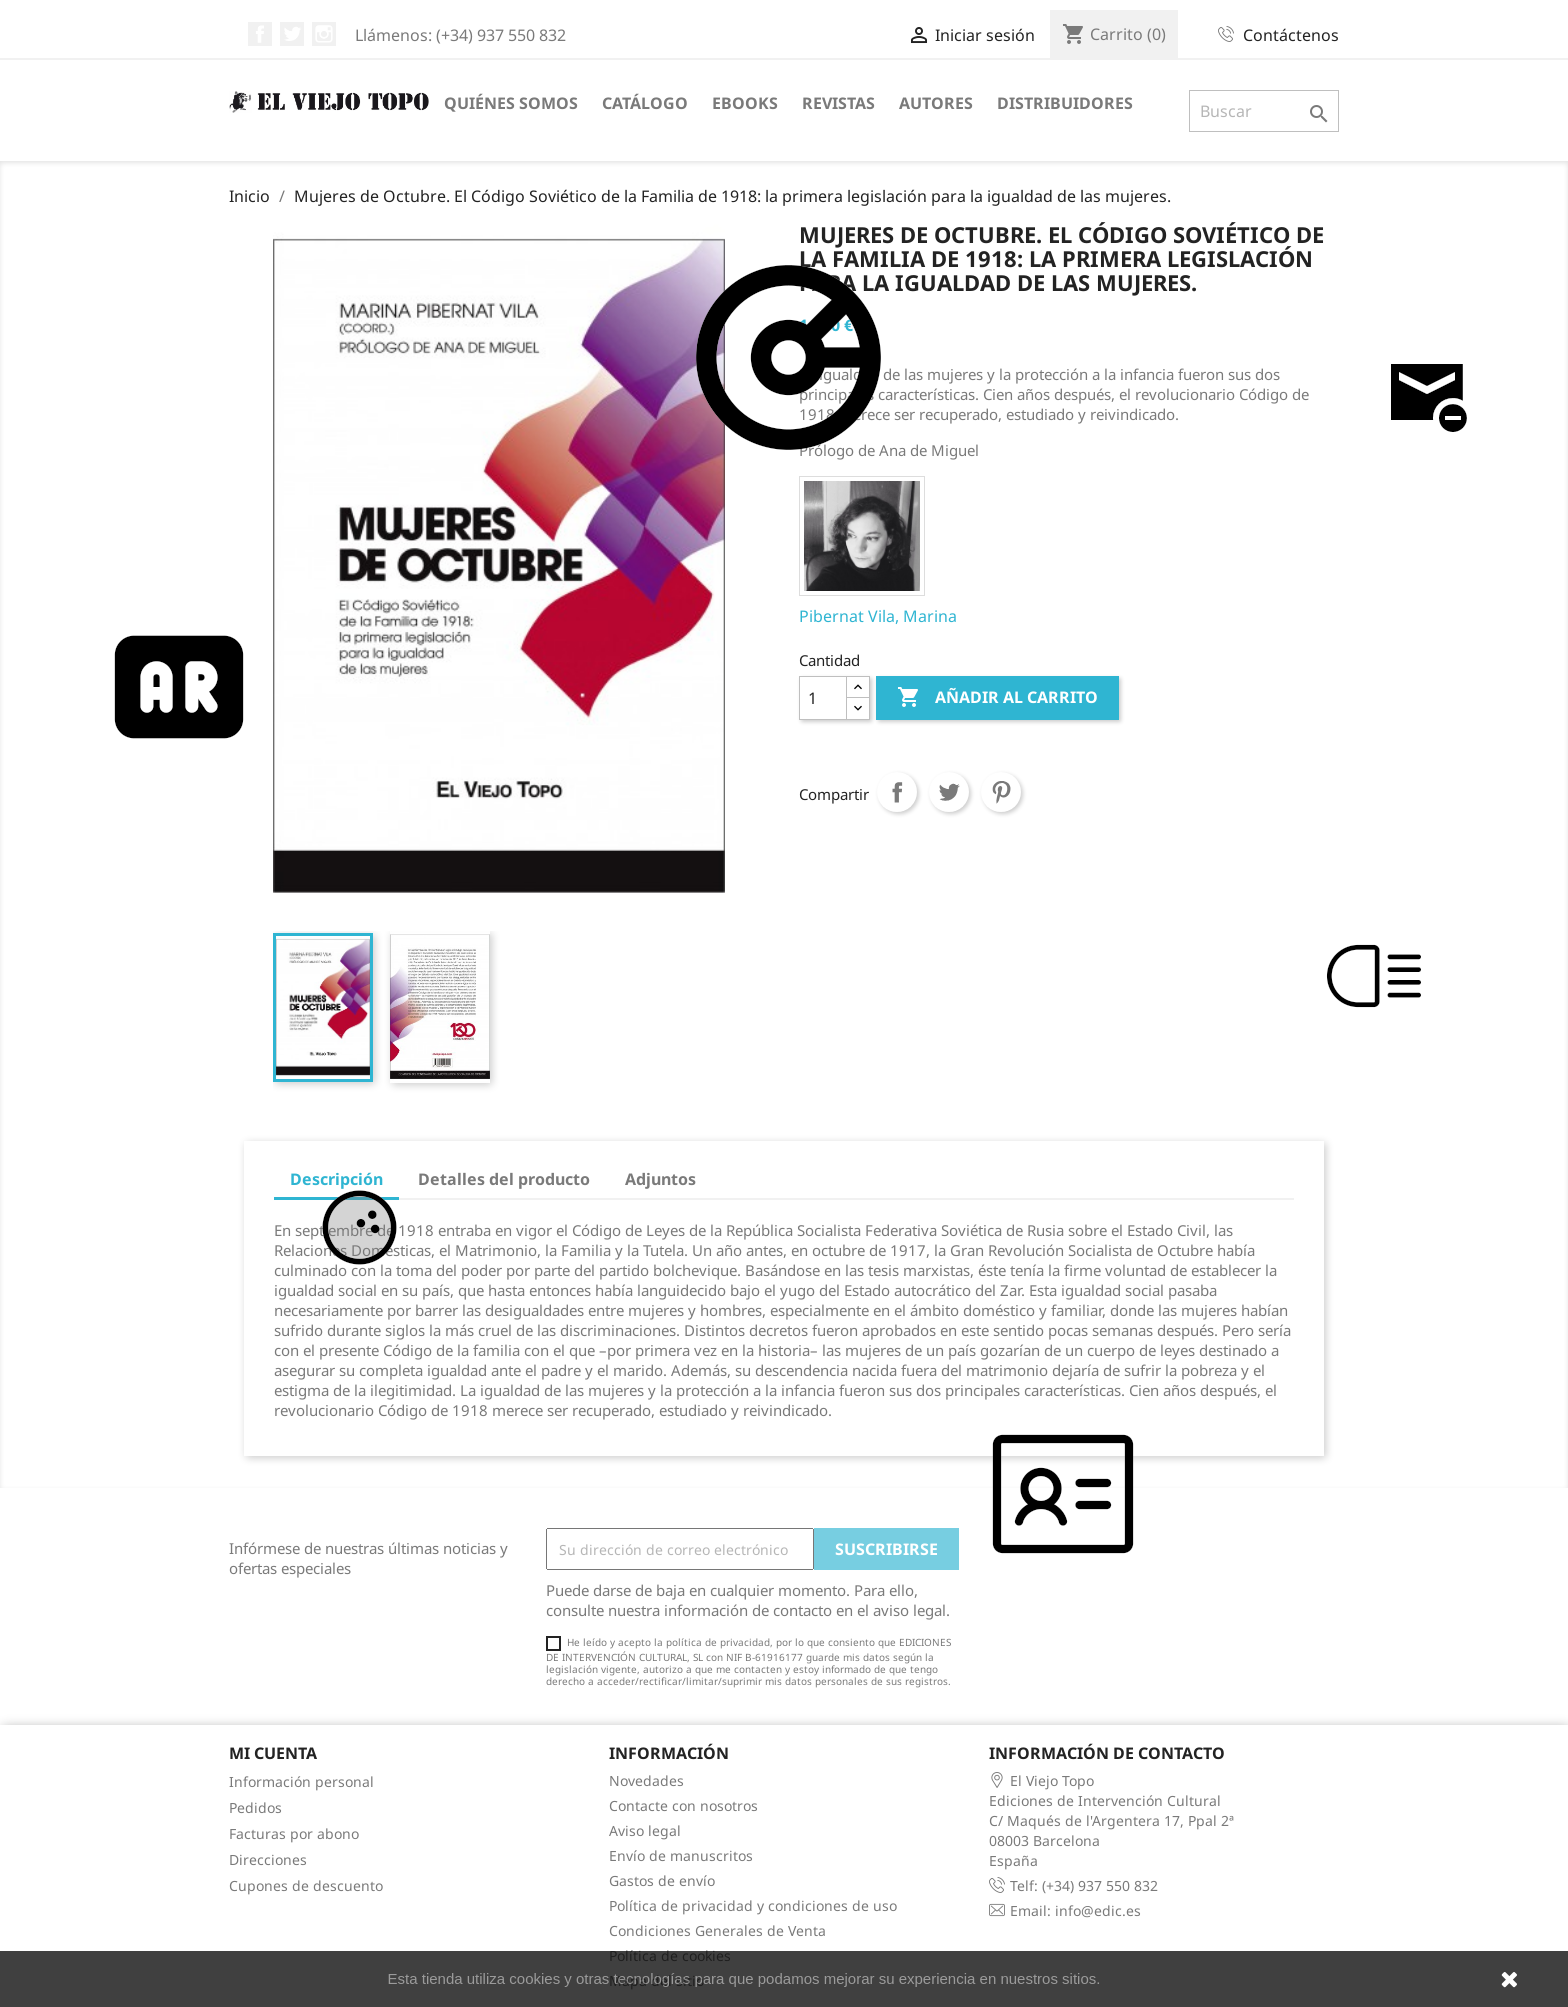 The width and height of the screenshot is (1568, 2007). What do you see at coordinates (1374, 976) in the screenshot?
I see `toggle vehicle headlights on/off` at bounding box center [1374, 976].